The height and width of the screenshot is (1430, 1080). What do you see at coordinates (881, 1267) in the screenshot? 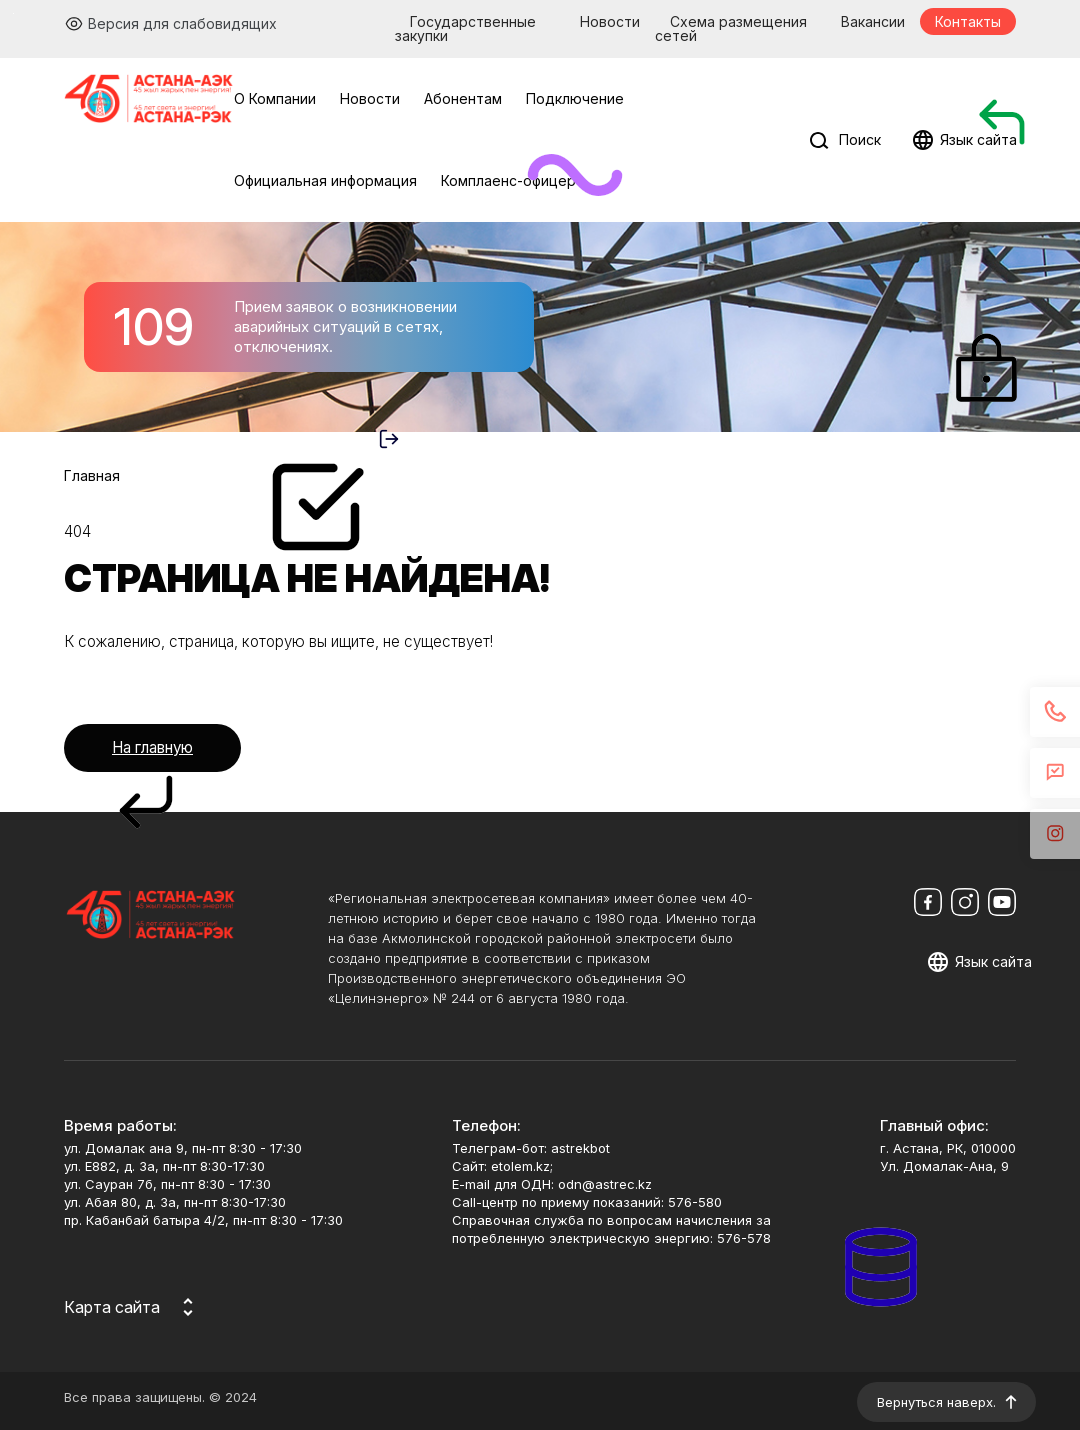
I see `access database management` at bounding box center [881, 1267].